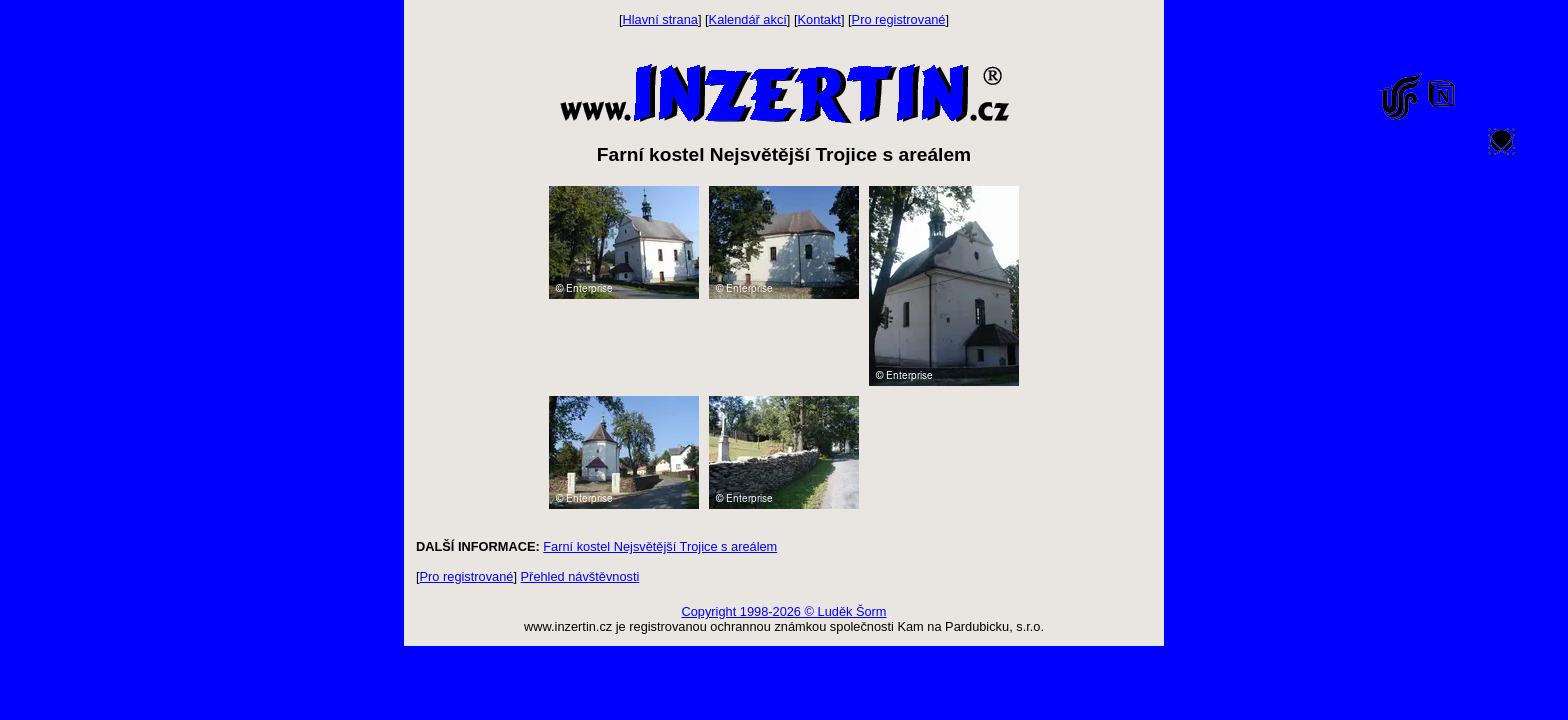 The width and height of the screenshot is (1568, 720). Describe the element at coordinates (1501, 141) in the screenshot. I see `ReactOS project logo` at that location.